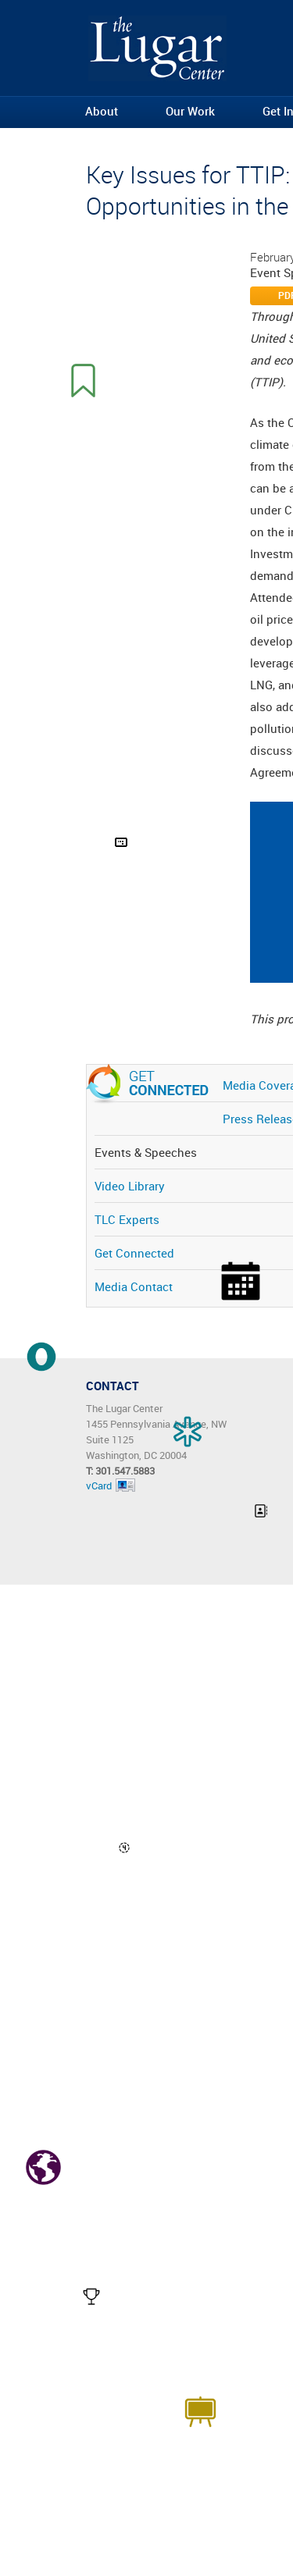 This screenshot has width=293, height=2576. I want to click on step 4 in a multi-step process, so click(124, 1848).